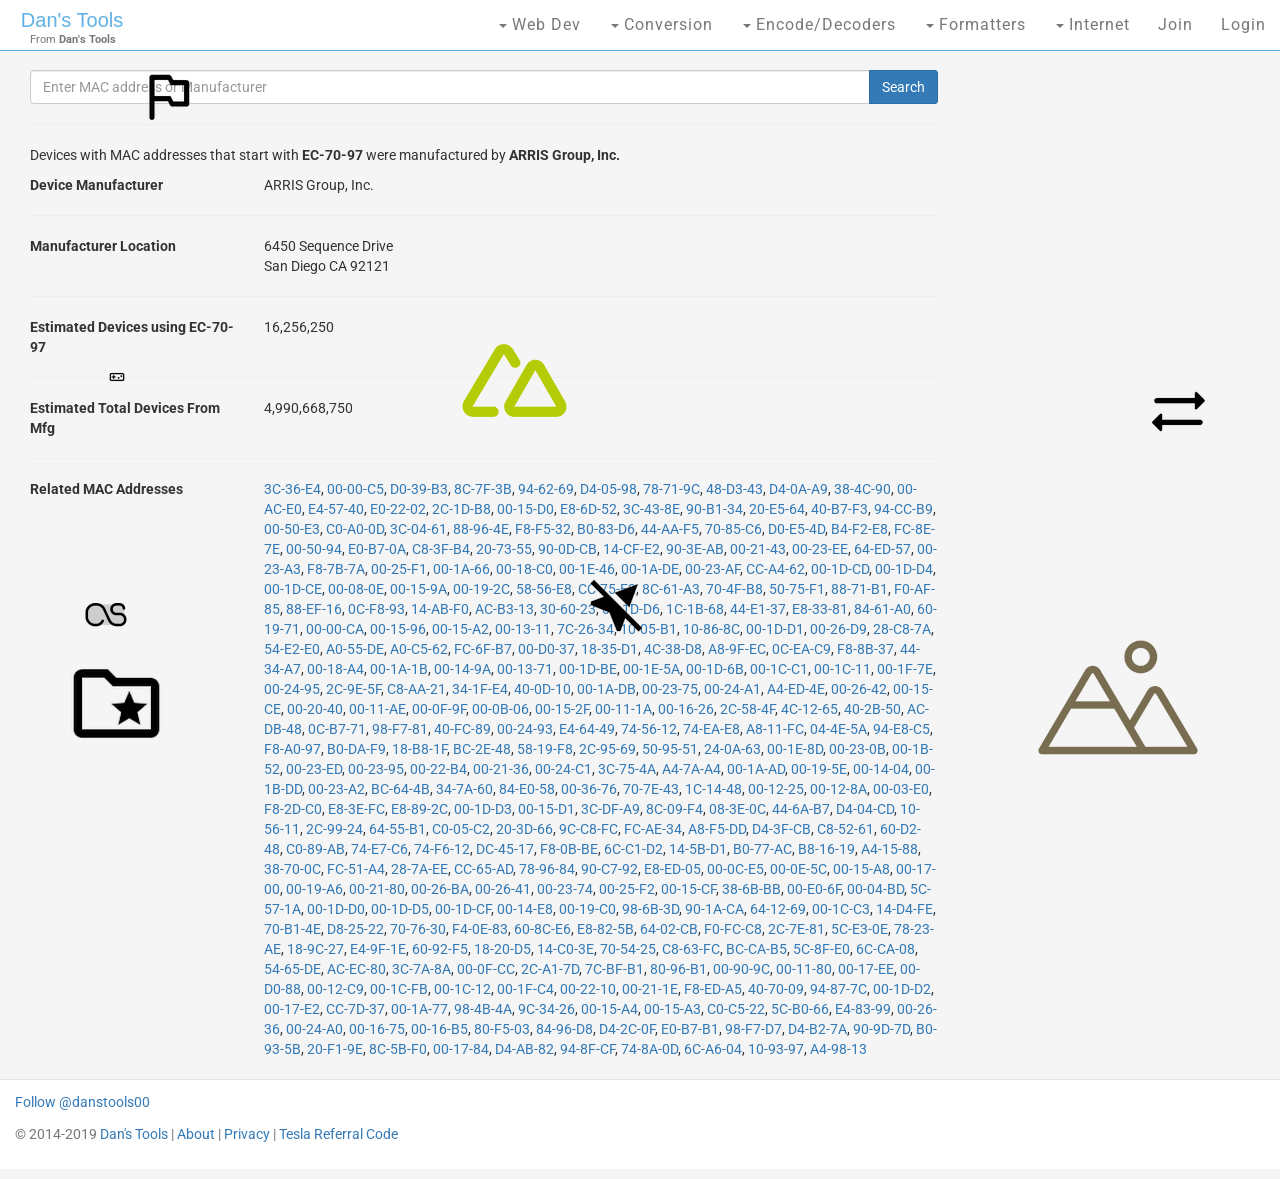  I want to click on view landscape or nature photos, so click(1118, 705).